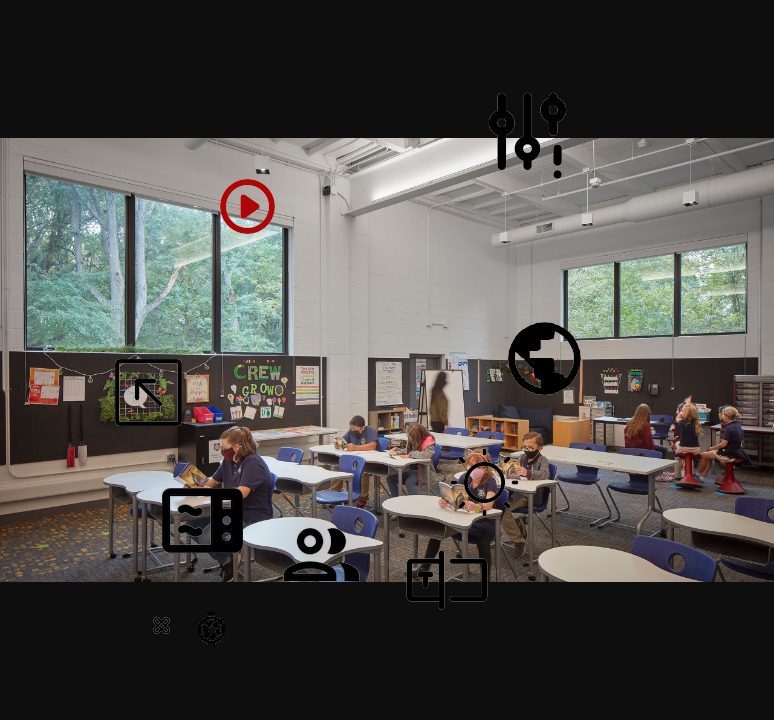 The width and height of the screenshot is (774, 720). Describe the element at coordinates (161, 625) in the screenshot. I see `access first aid or medical help options` at that location.